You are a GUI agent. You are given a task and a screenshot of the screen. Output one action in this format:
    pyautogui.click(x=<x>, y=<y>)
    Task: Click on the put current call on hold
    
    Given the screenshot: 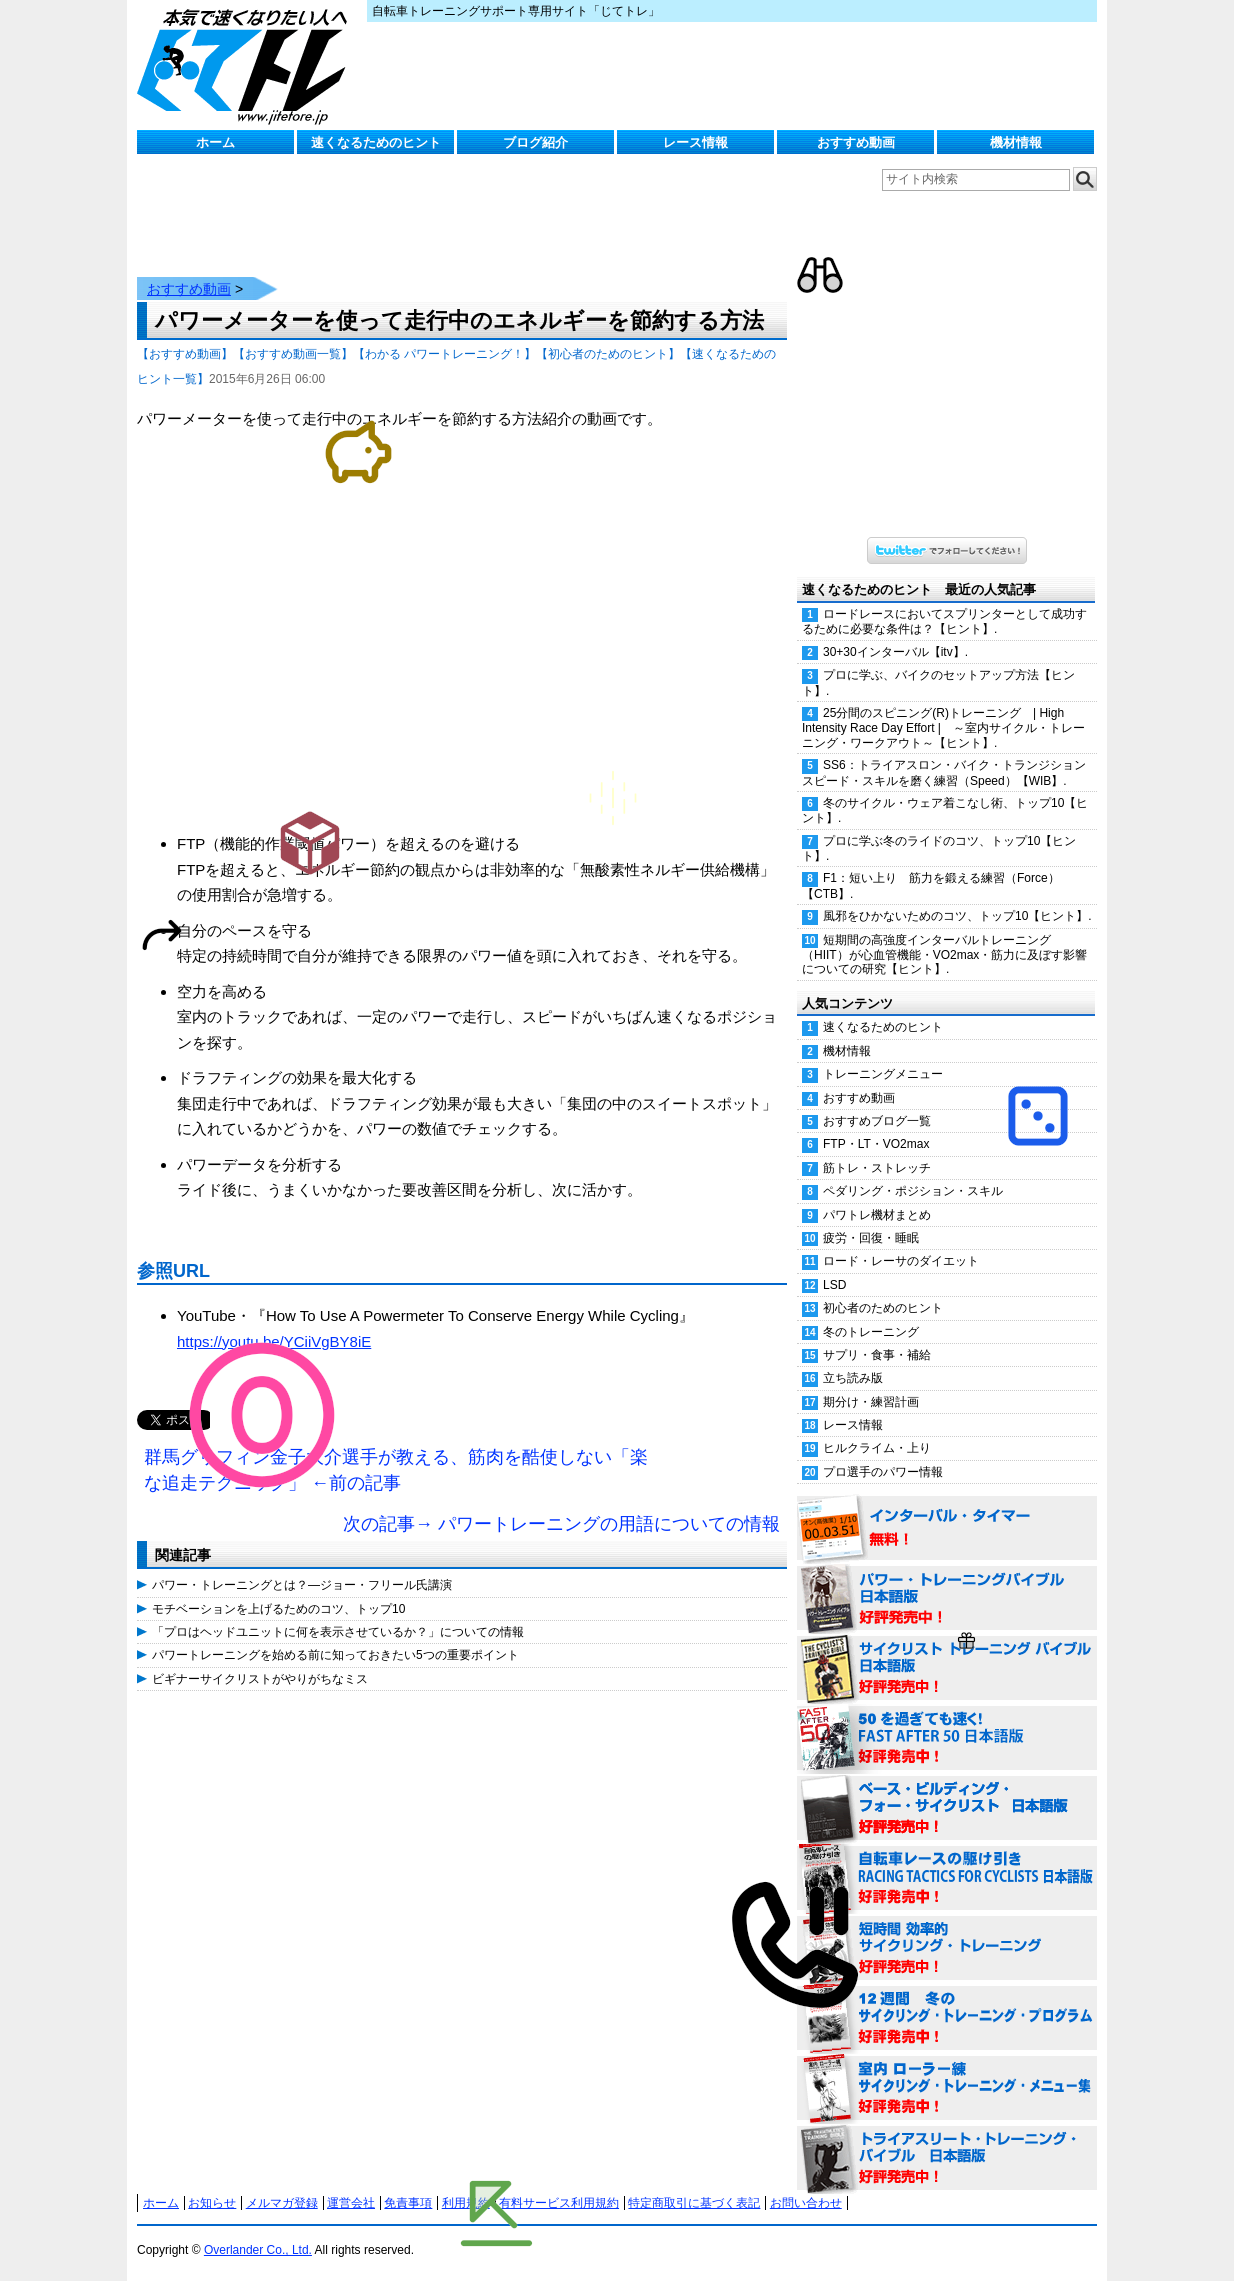 What is the action you would take?
    pyautogui.click(x=797, y=1942)
    